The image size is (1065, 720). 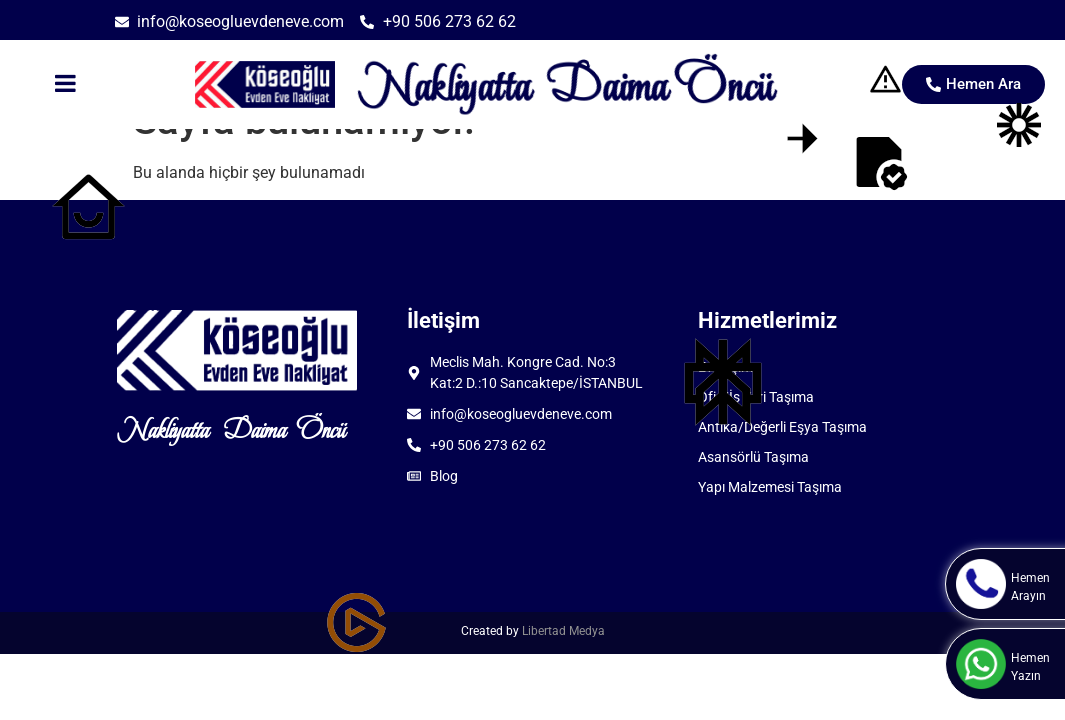 What do you see at coordinates (879, 162) in the screenshot?
I see `view verified contract or document` at bounding box center [879, 162].